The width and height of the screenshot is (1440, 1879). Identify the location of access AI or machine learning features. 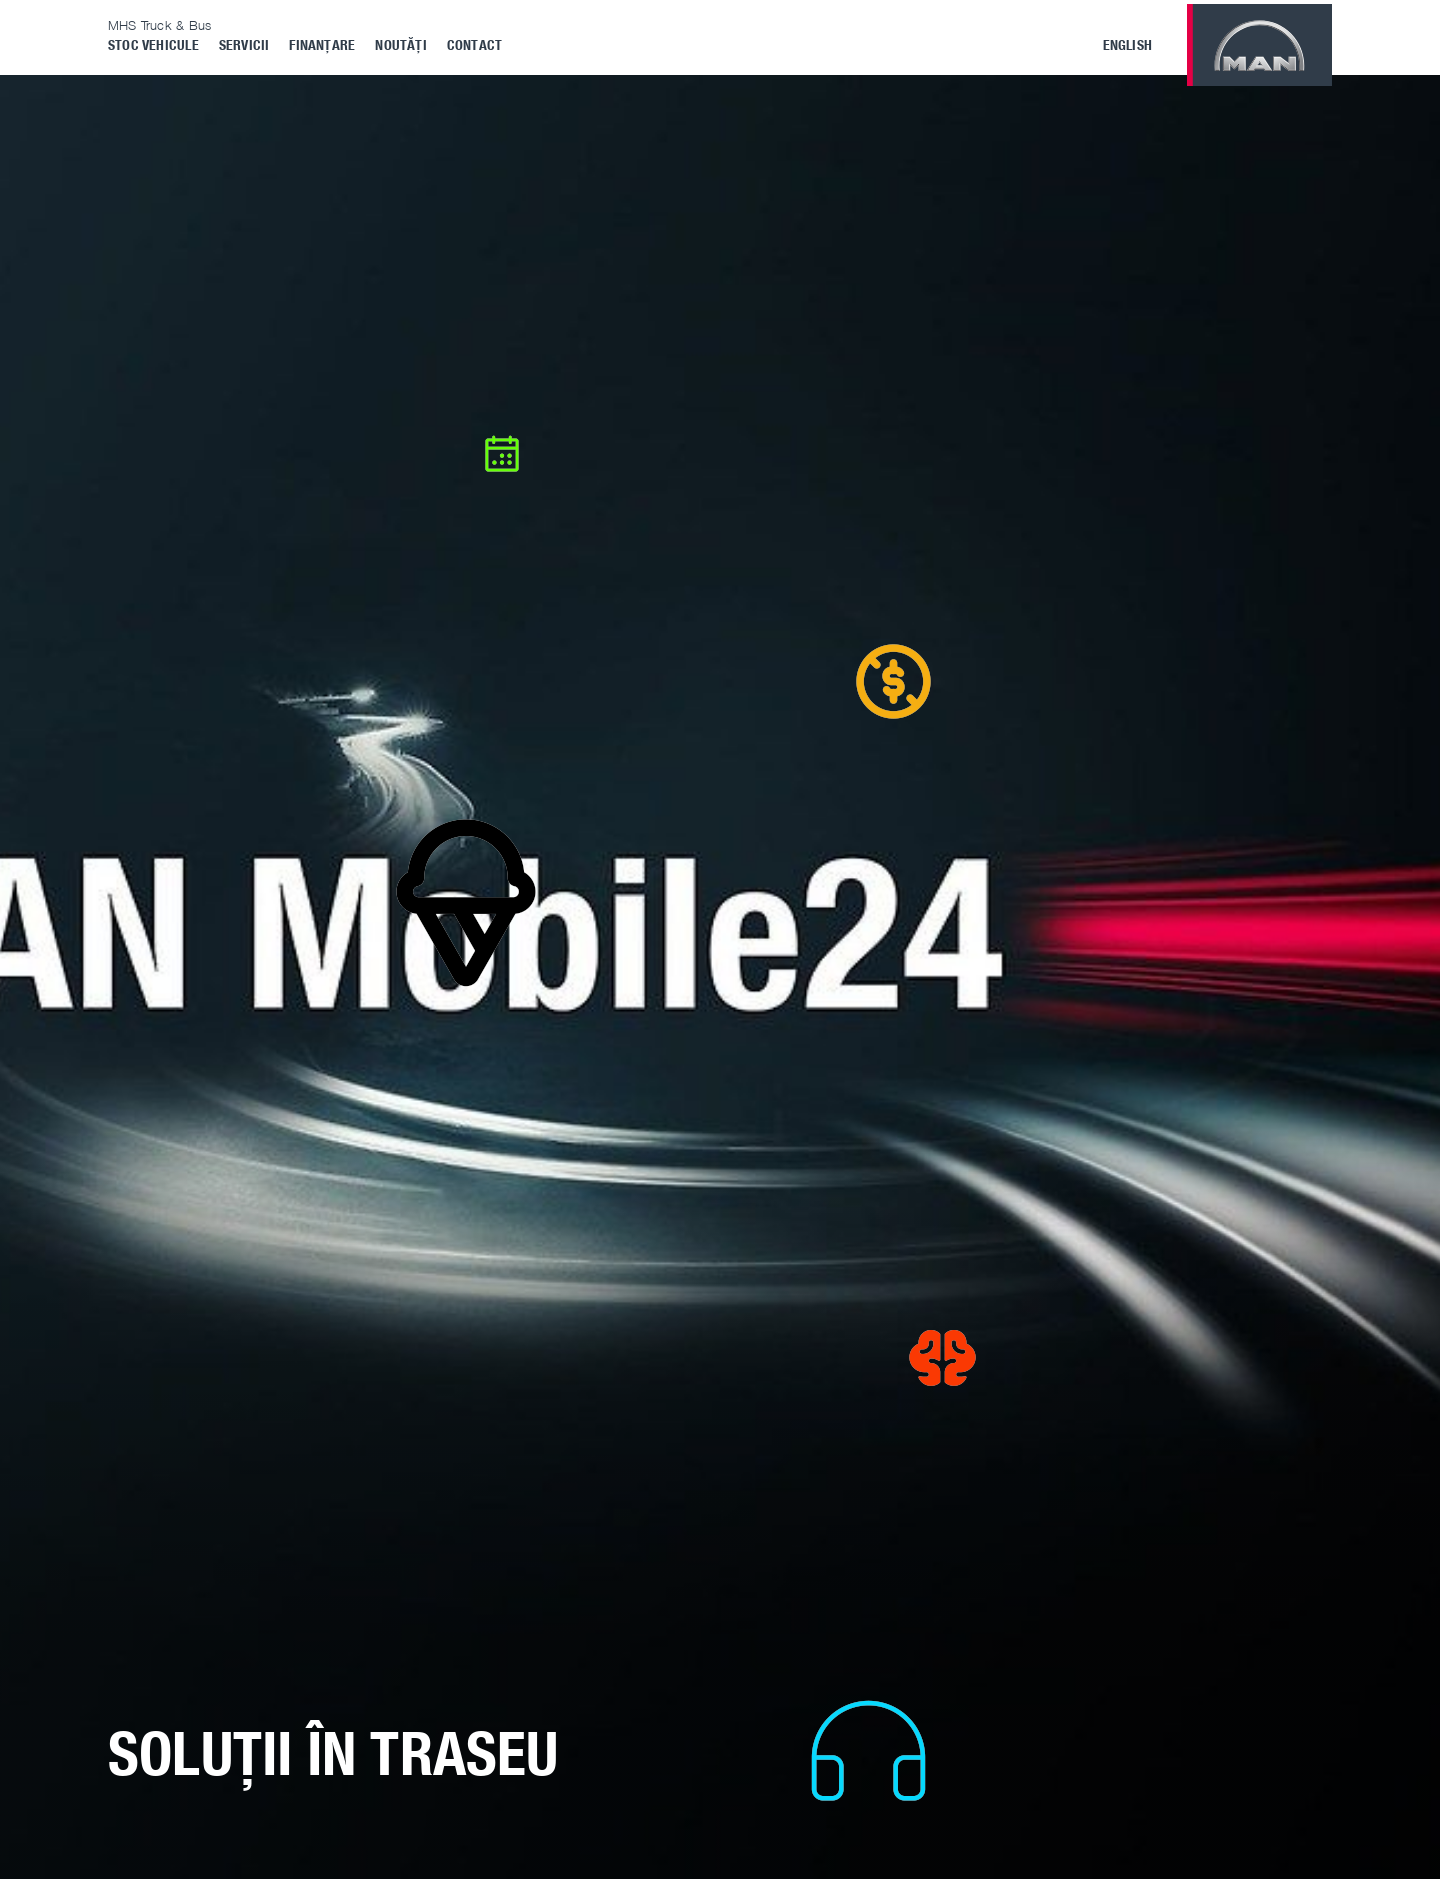
(942, 1358).